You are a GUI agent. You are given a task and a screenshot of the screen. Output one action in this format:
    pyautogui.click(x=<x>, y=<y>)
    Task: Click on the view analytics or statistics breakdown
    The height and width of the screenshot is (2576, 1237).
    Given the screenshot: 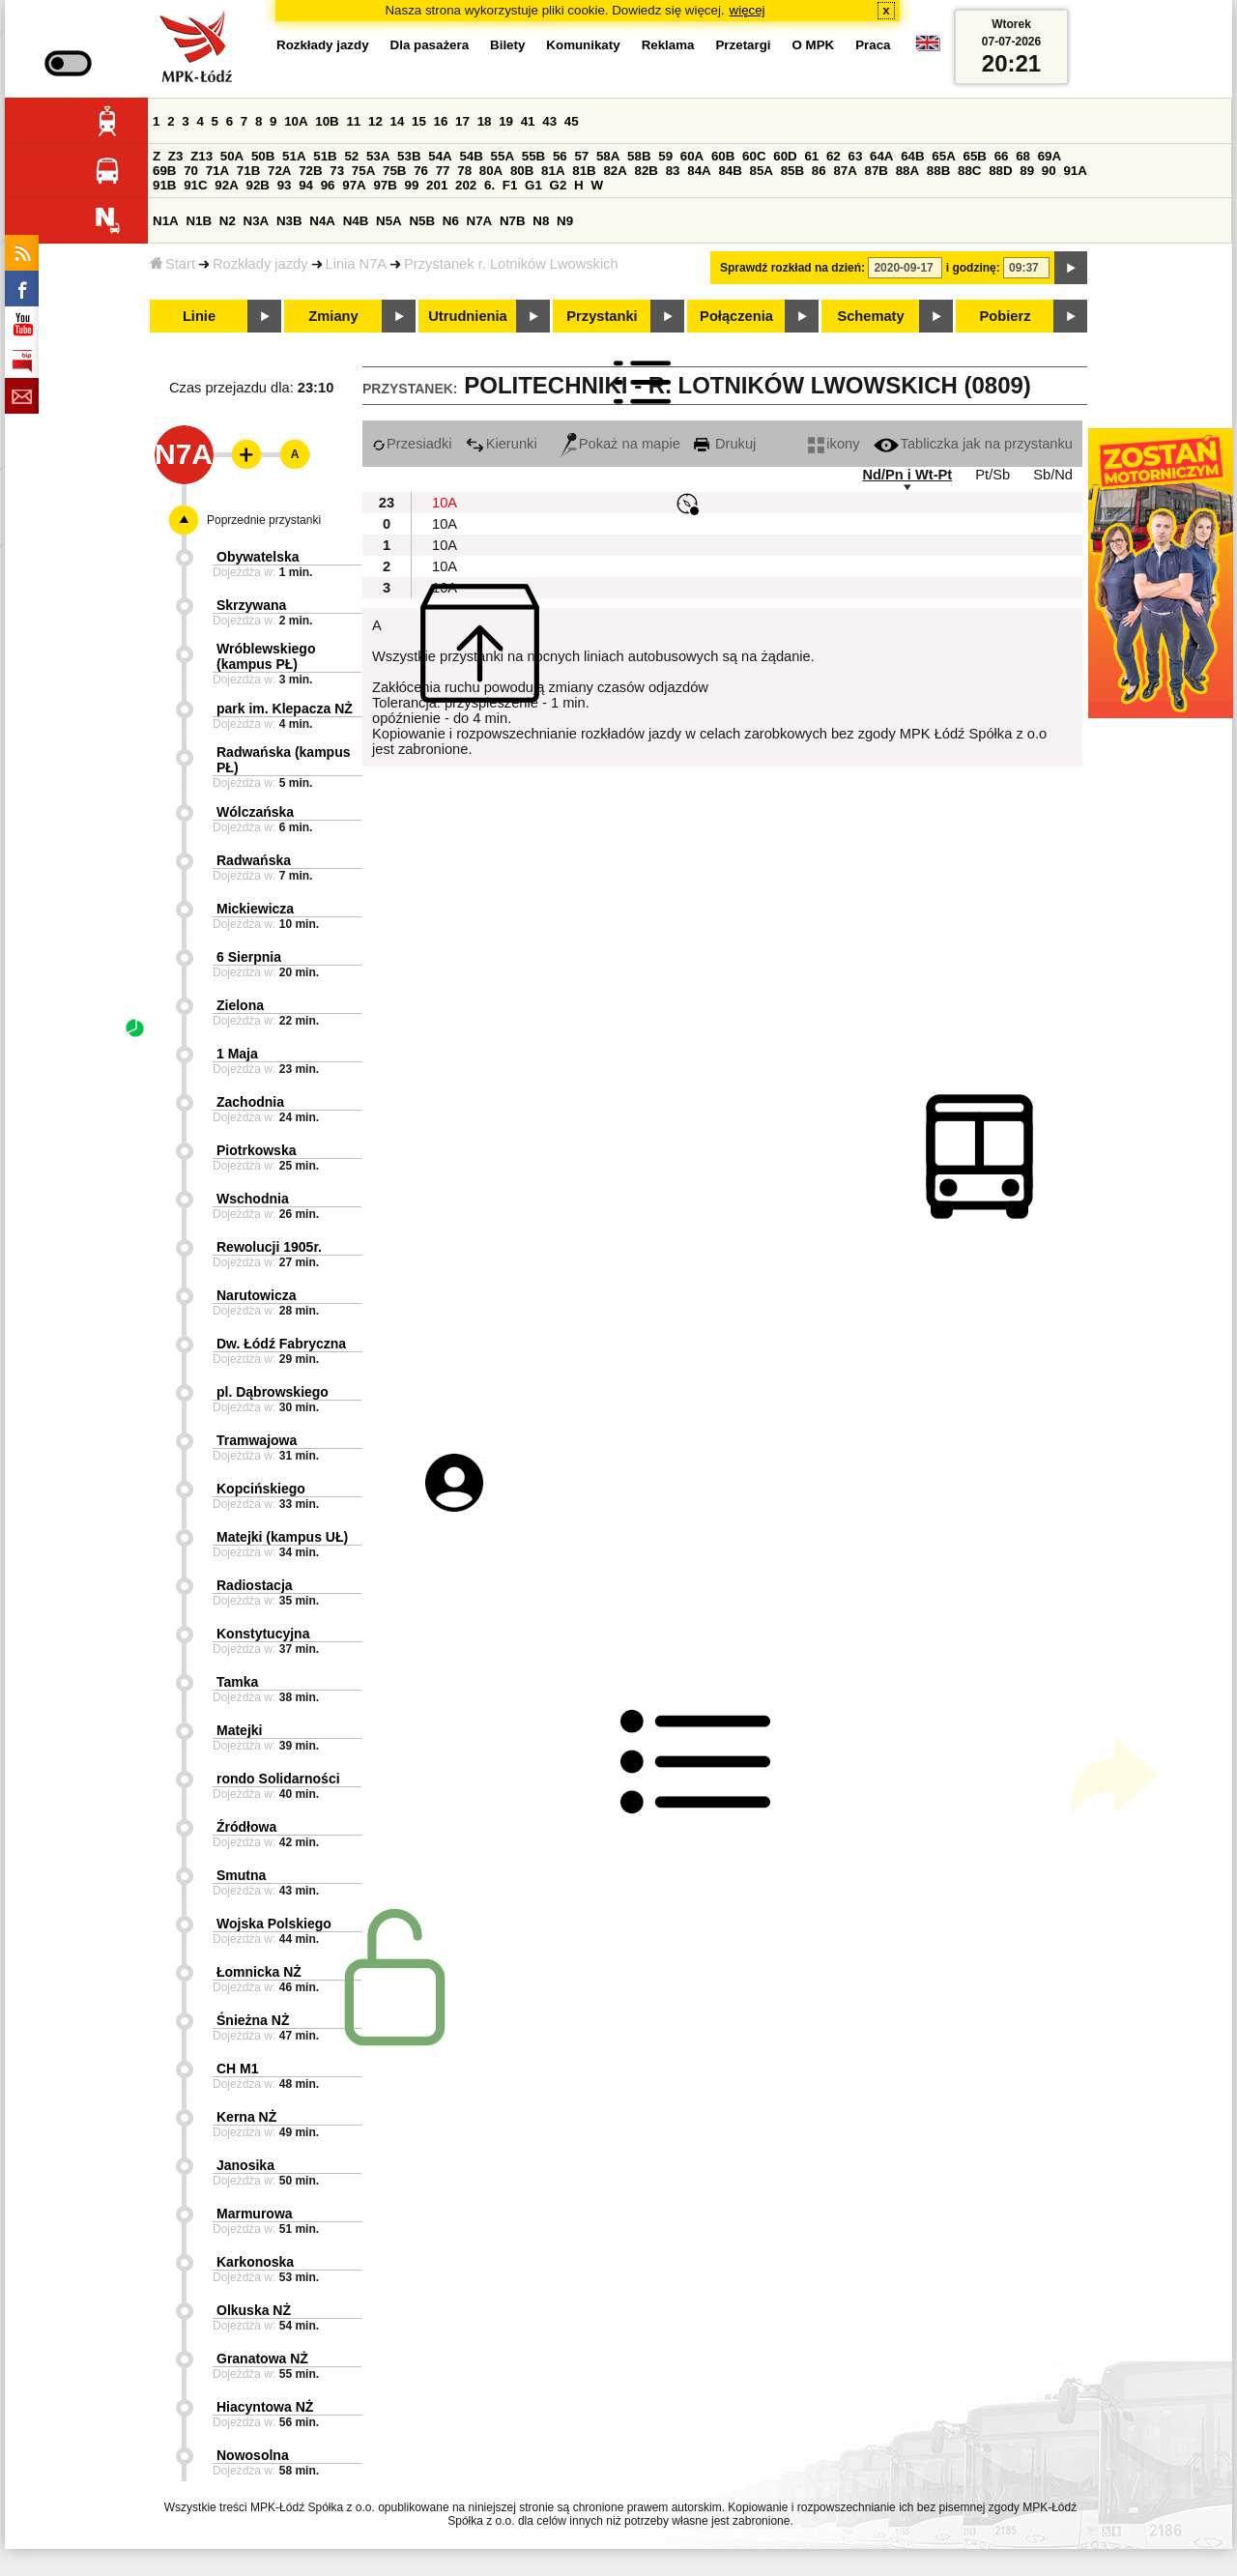 What is the action you would take?
    pyautogui.click(x=134, y=1028)
    